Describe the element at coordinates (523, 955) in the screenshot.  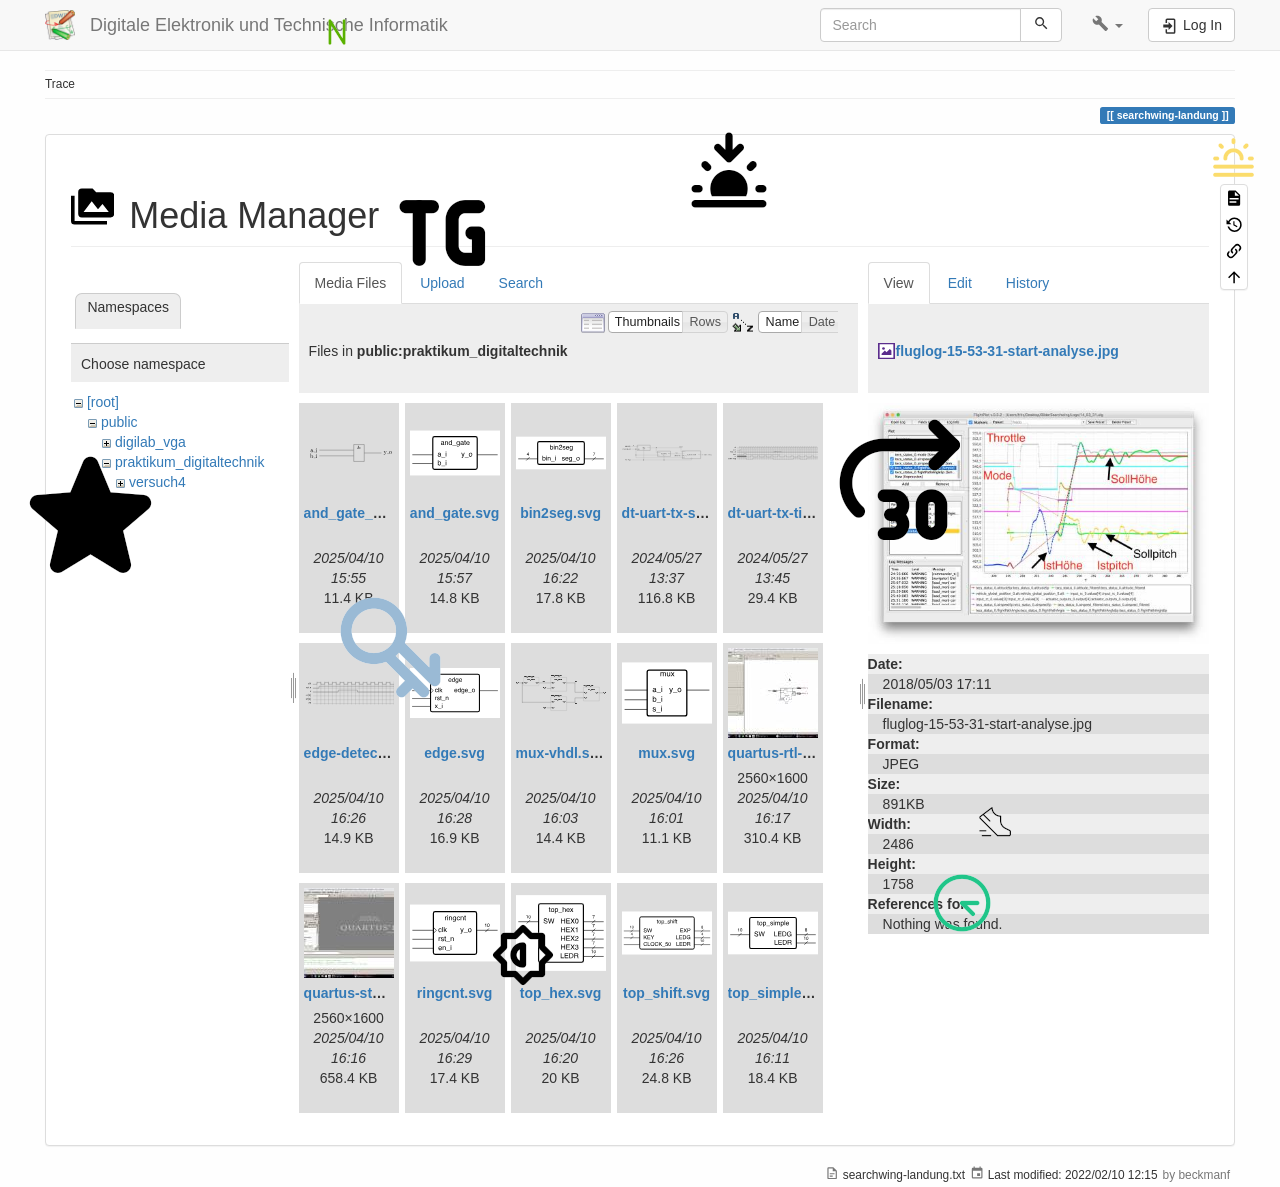
I see `adjust screen brightness` at that location.